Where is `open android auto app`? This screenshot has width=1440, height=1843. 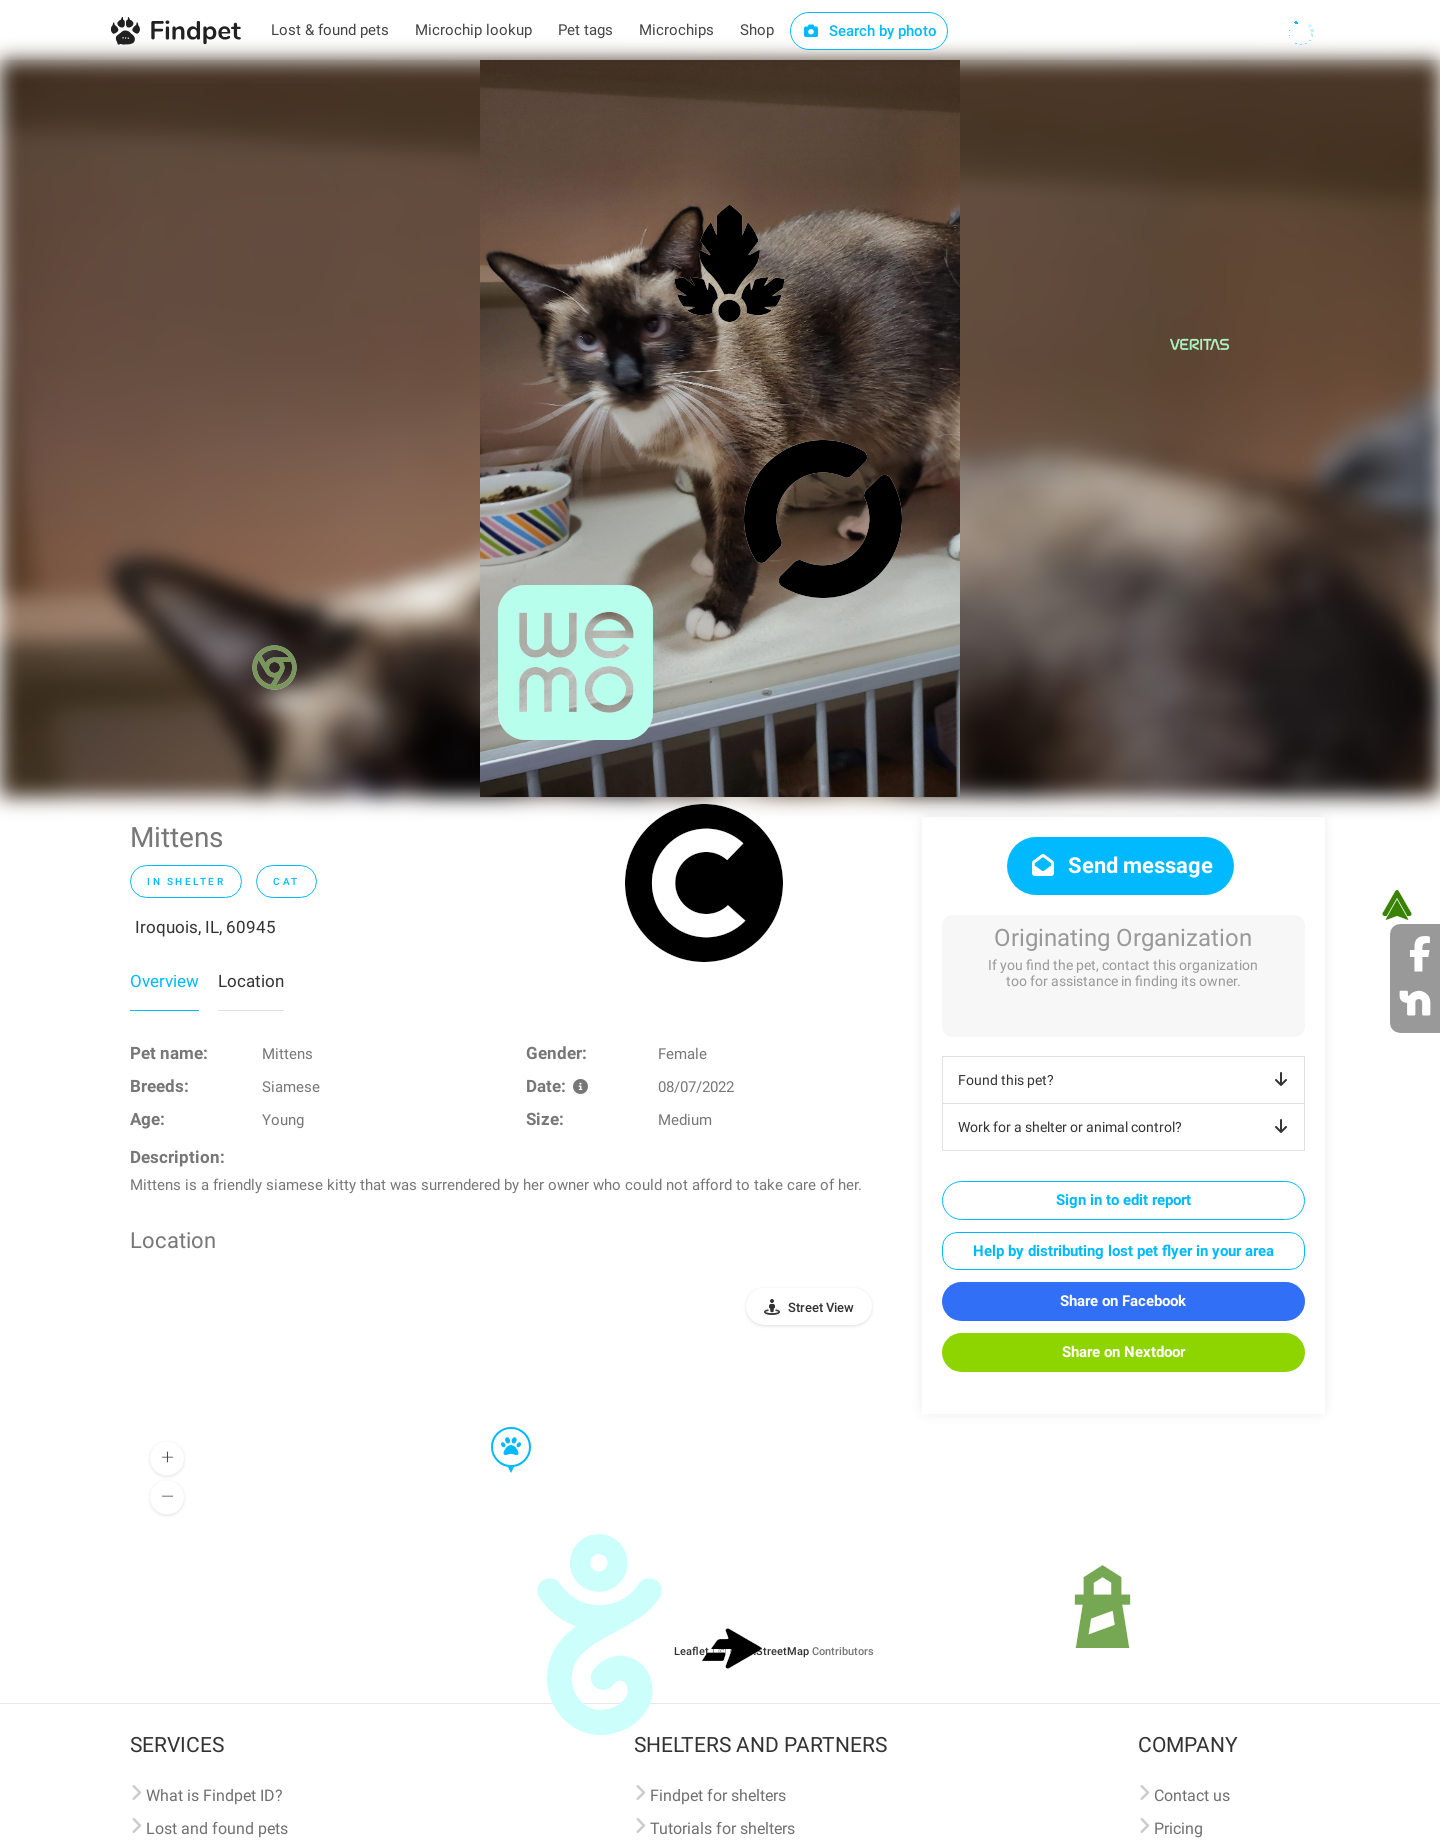
open android auto app is located at coordinates (1397, 905).